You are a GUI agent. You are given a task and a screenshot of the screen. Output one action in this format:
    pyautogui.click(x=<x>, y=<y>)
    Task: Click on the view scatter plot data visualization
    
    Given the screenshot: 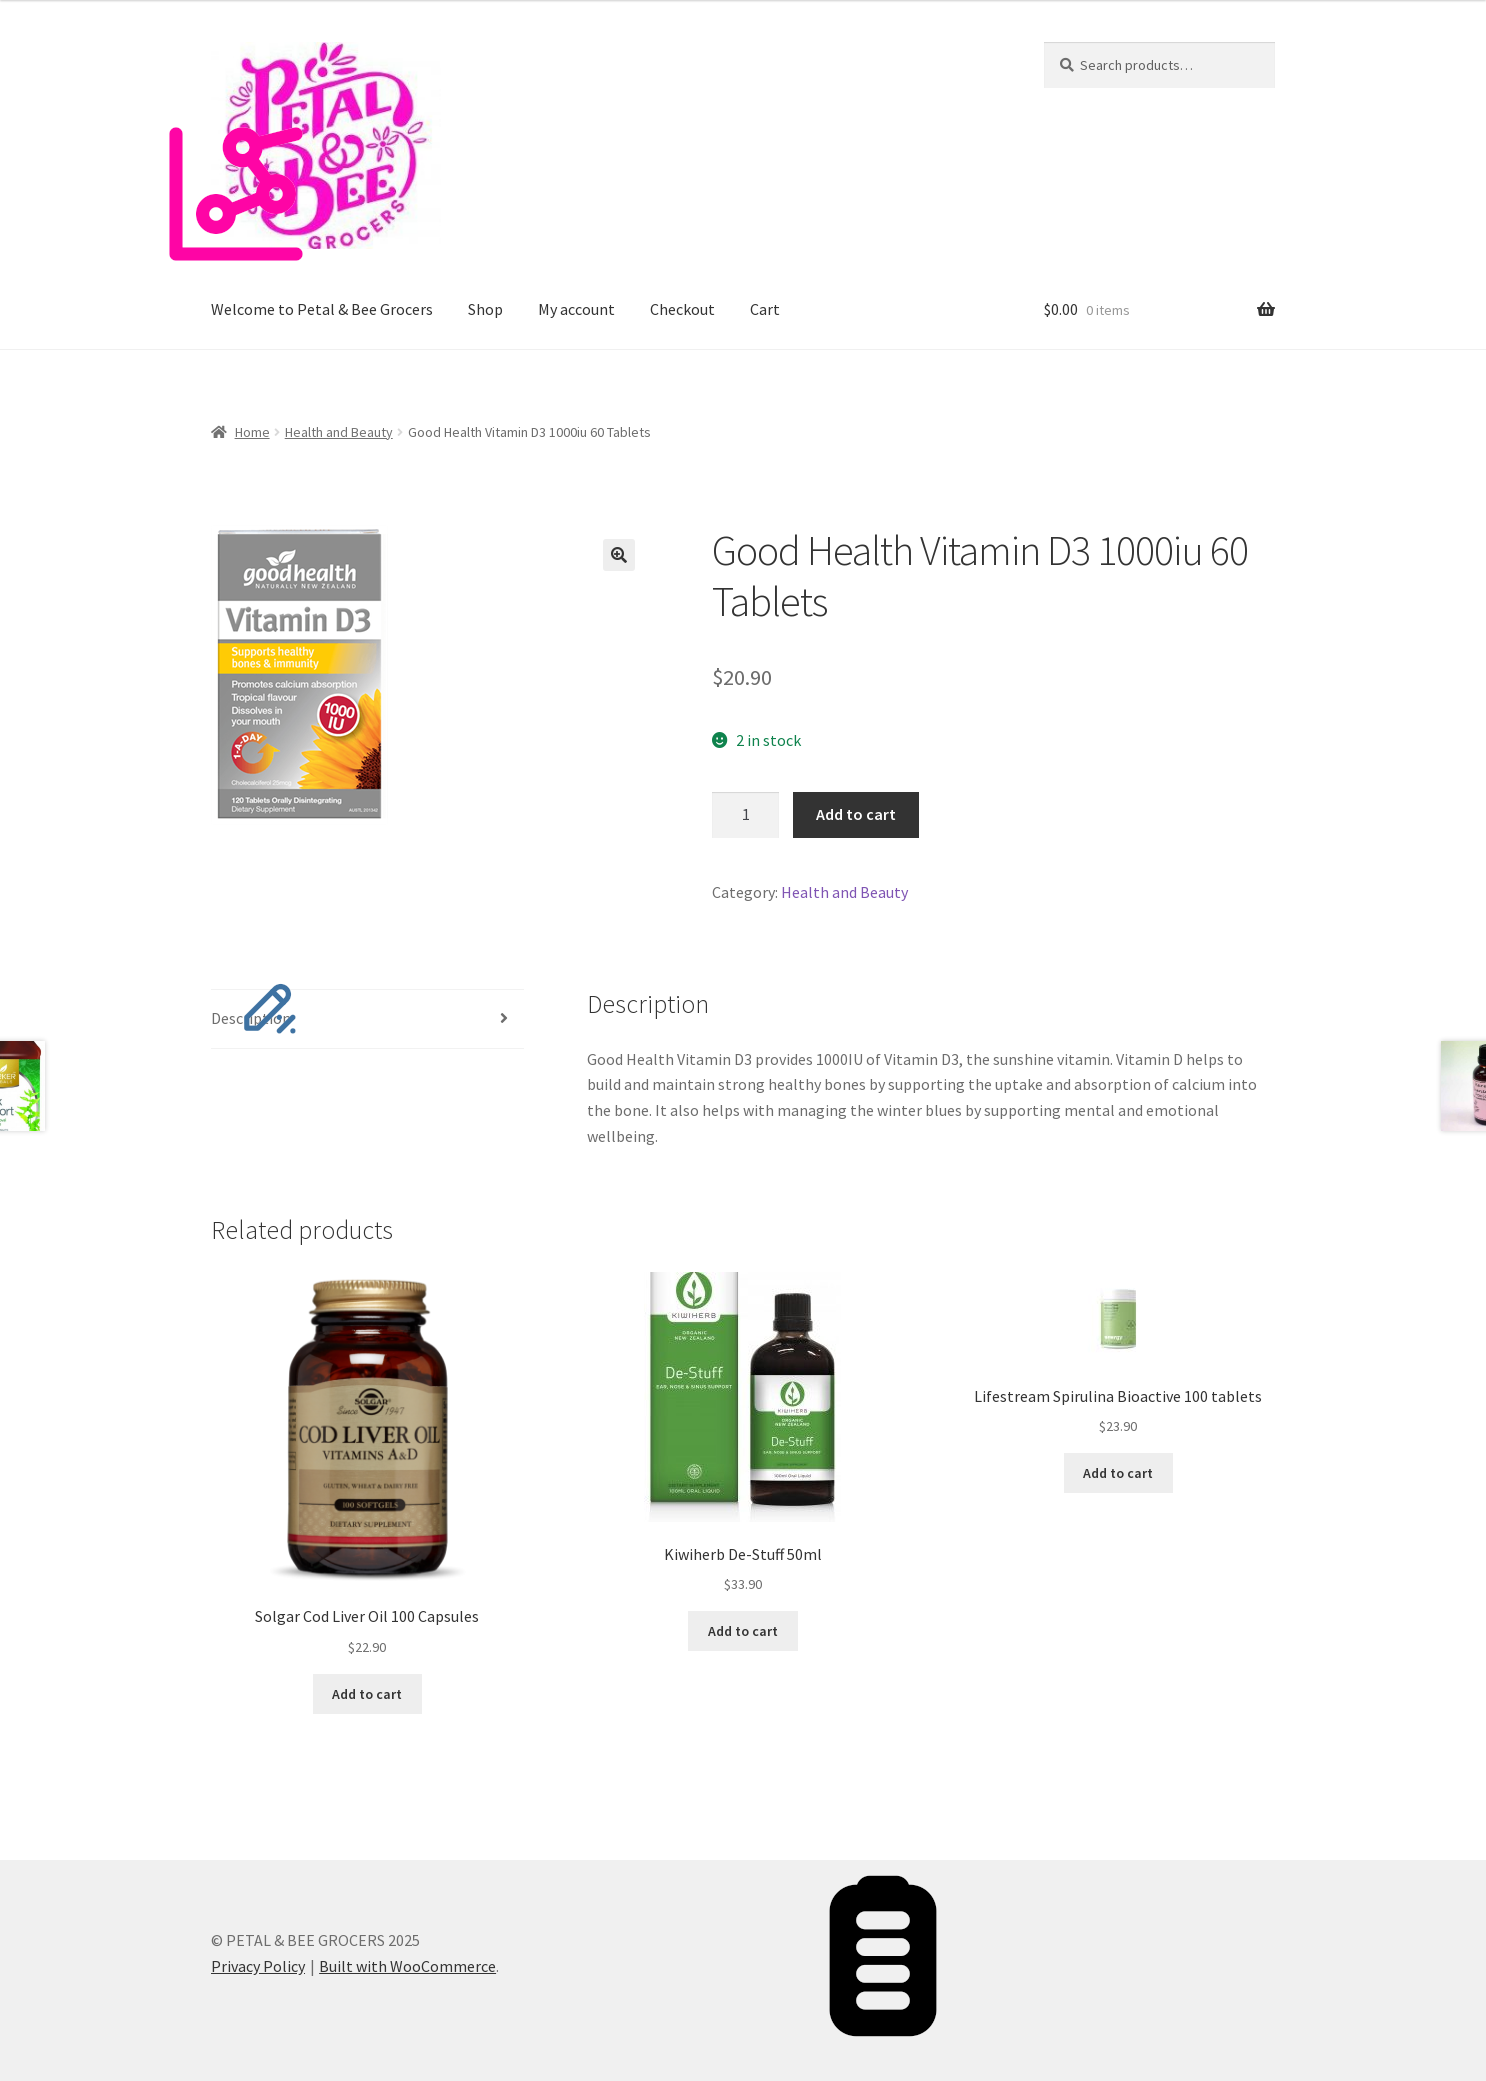 What is the action you would take?
    pyautogui.click(x=236, y=194)
    